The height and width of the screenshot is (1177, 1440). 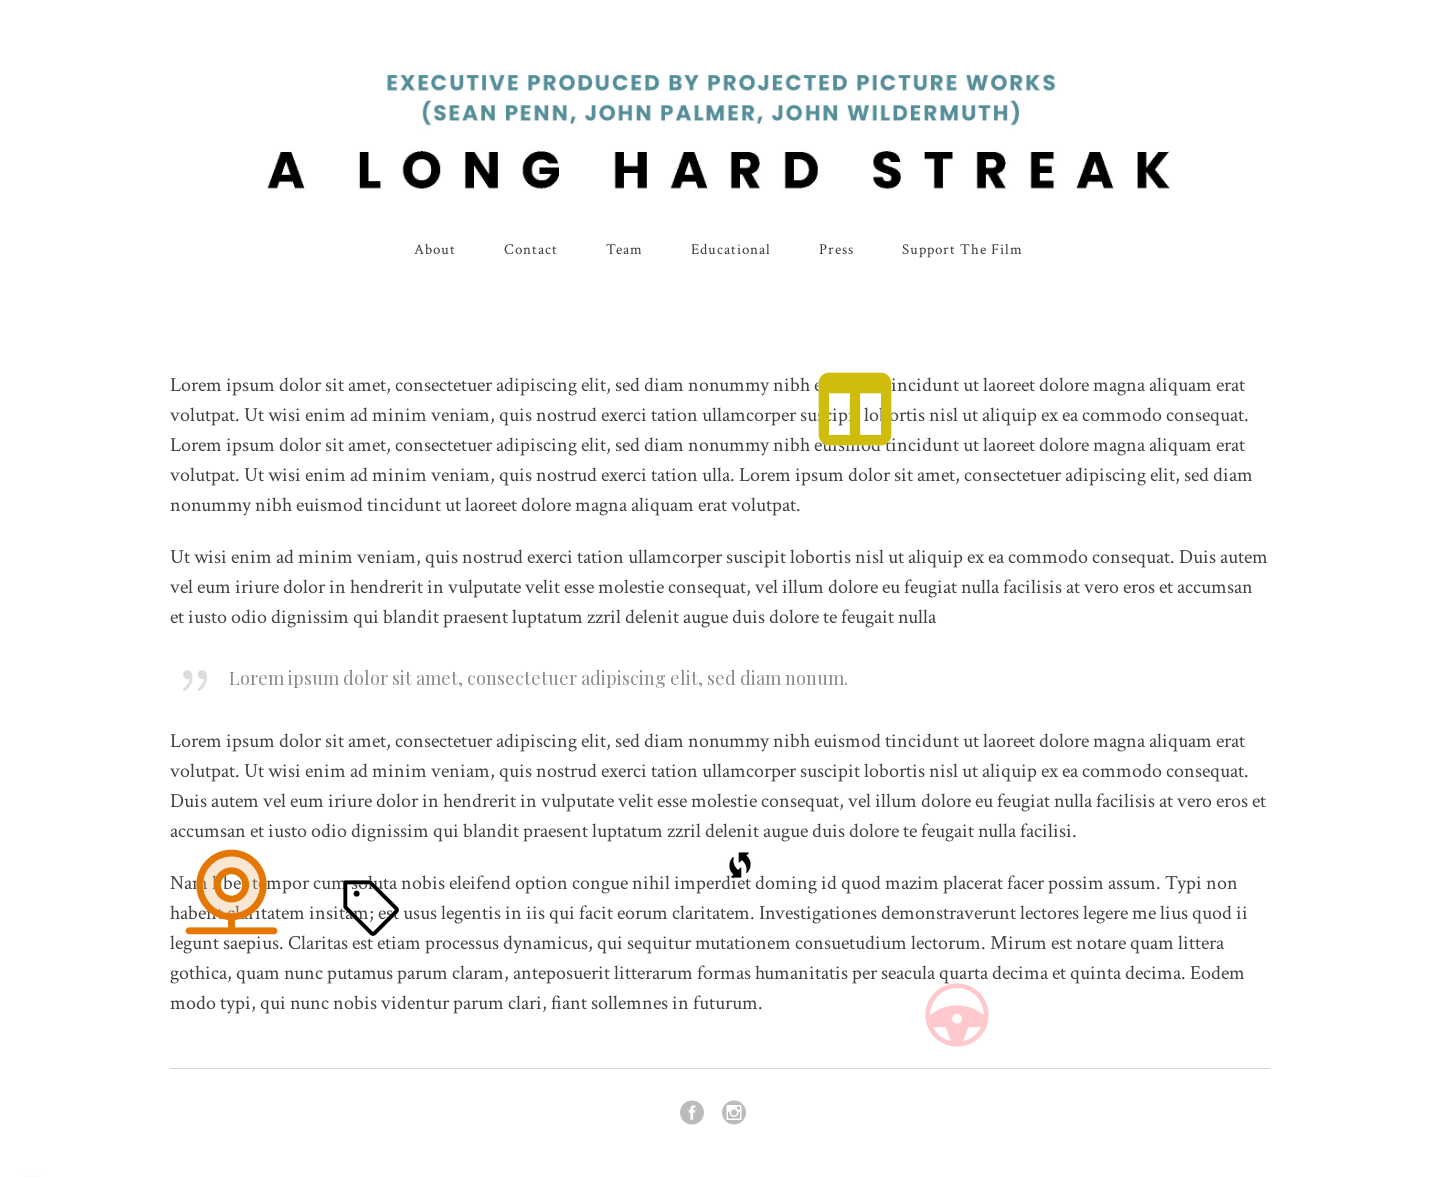 I want to click on access driving or navigation mode, so click(x=957, y=1015).